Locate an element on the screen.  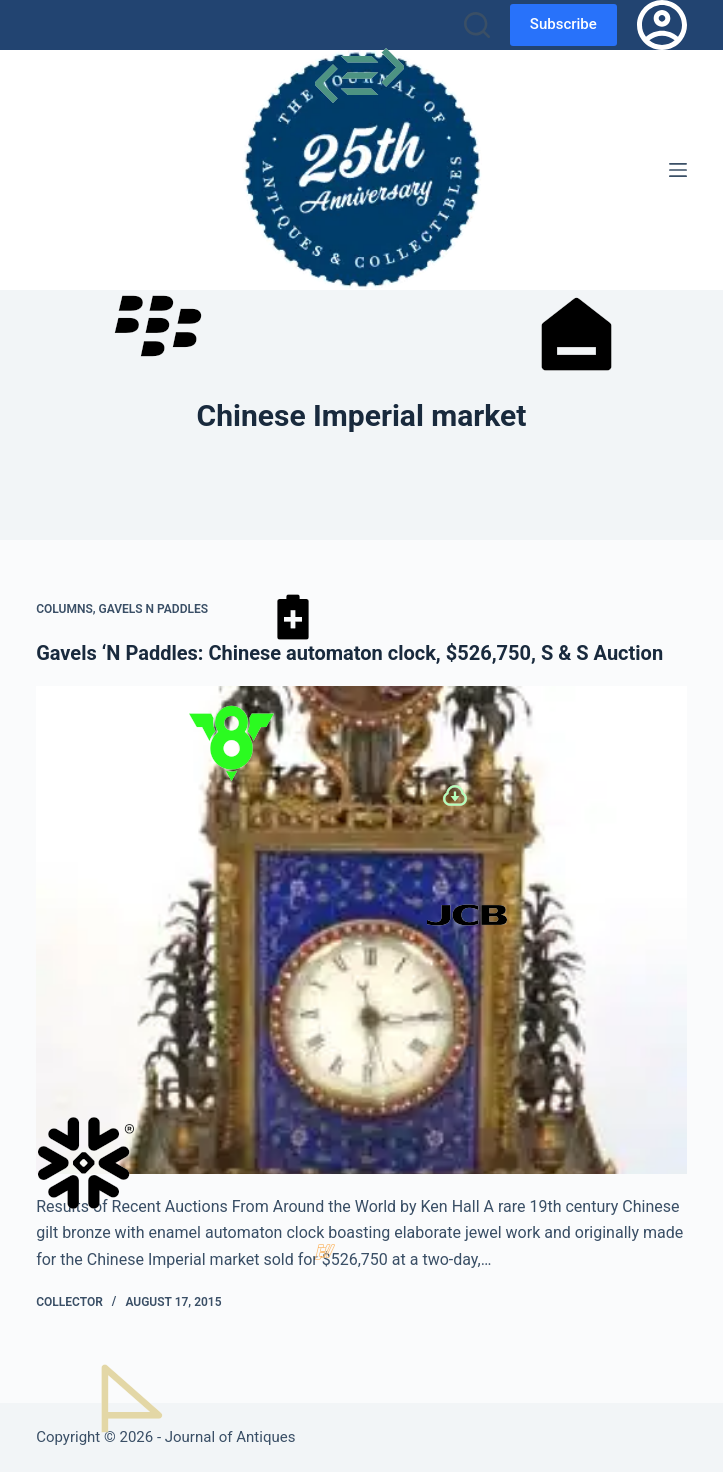
blackberry brand logo is located at coordinates (158, 326).